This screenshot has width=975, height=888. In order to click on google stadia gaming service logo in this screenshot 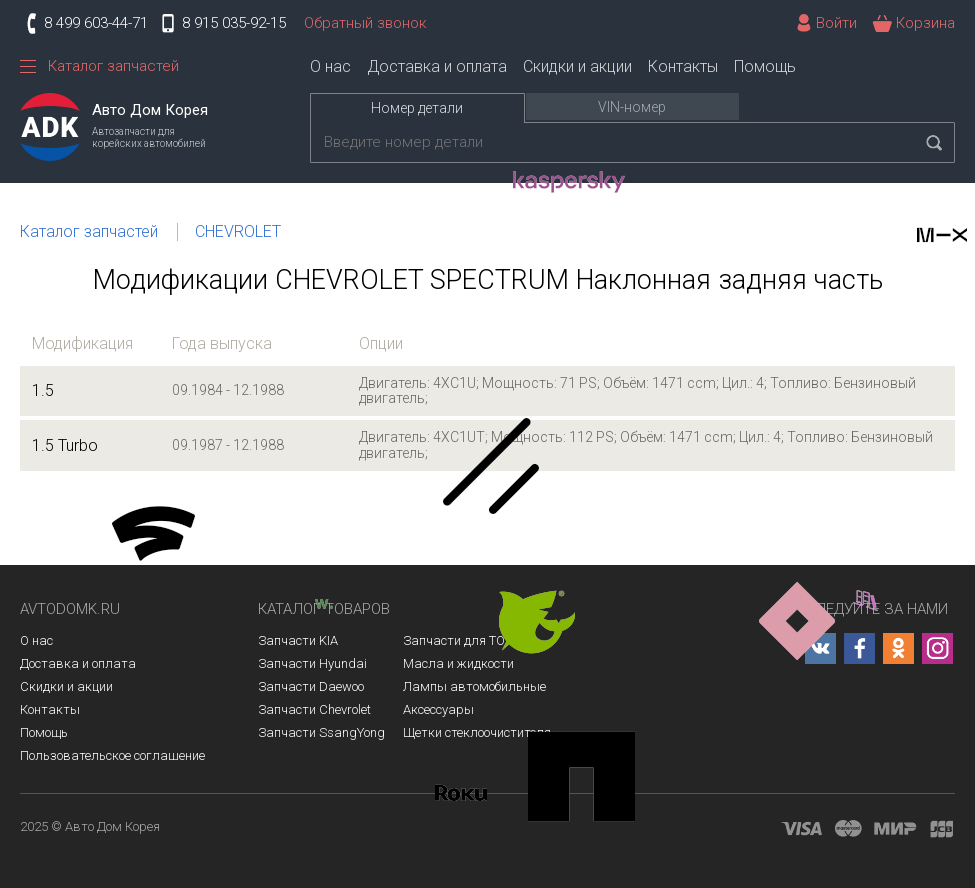, I will do `click(153, 533)`.